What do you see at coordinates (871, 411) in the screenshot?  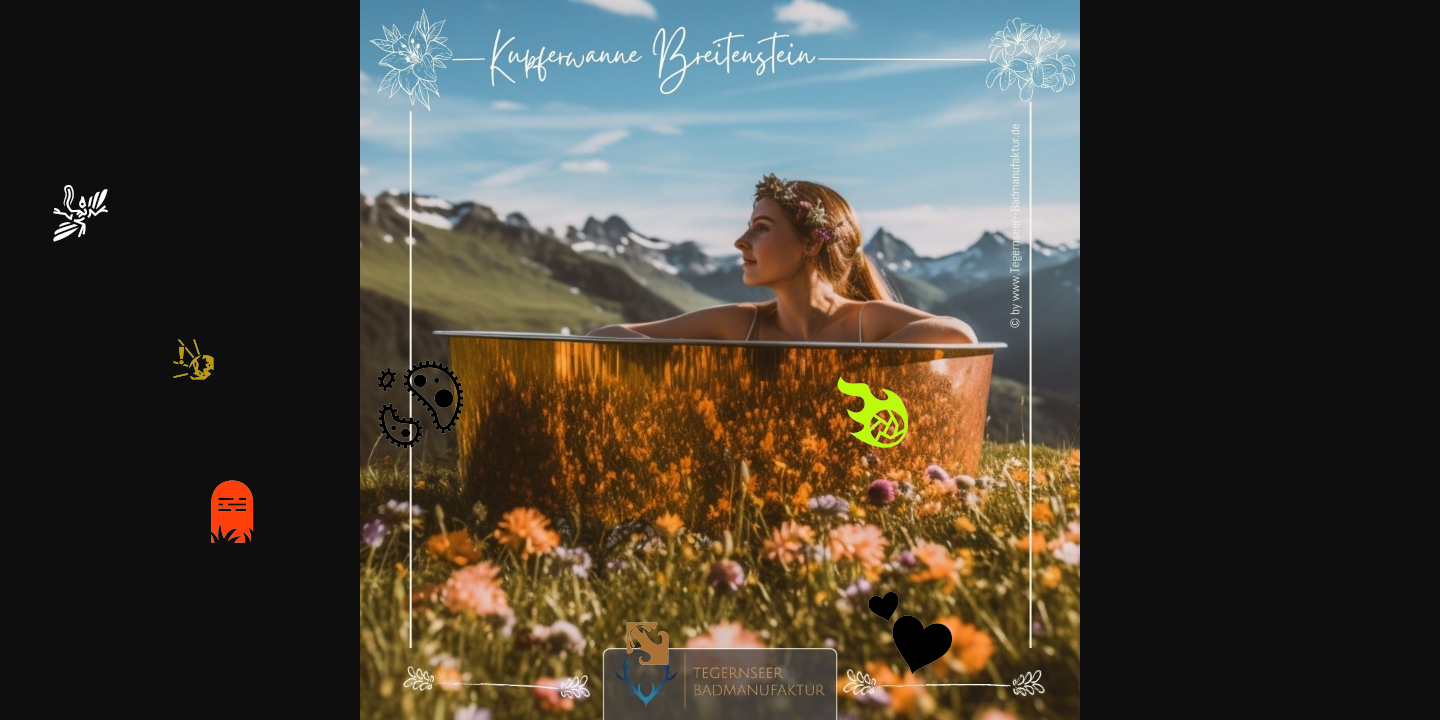 I see `fire-type attack or ability in a game` at bounding box center [871, 411].